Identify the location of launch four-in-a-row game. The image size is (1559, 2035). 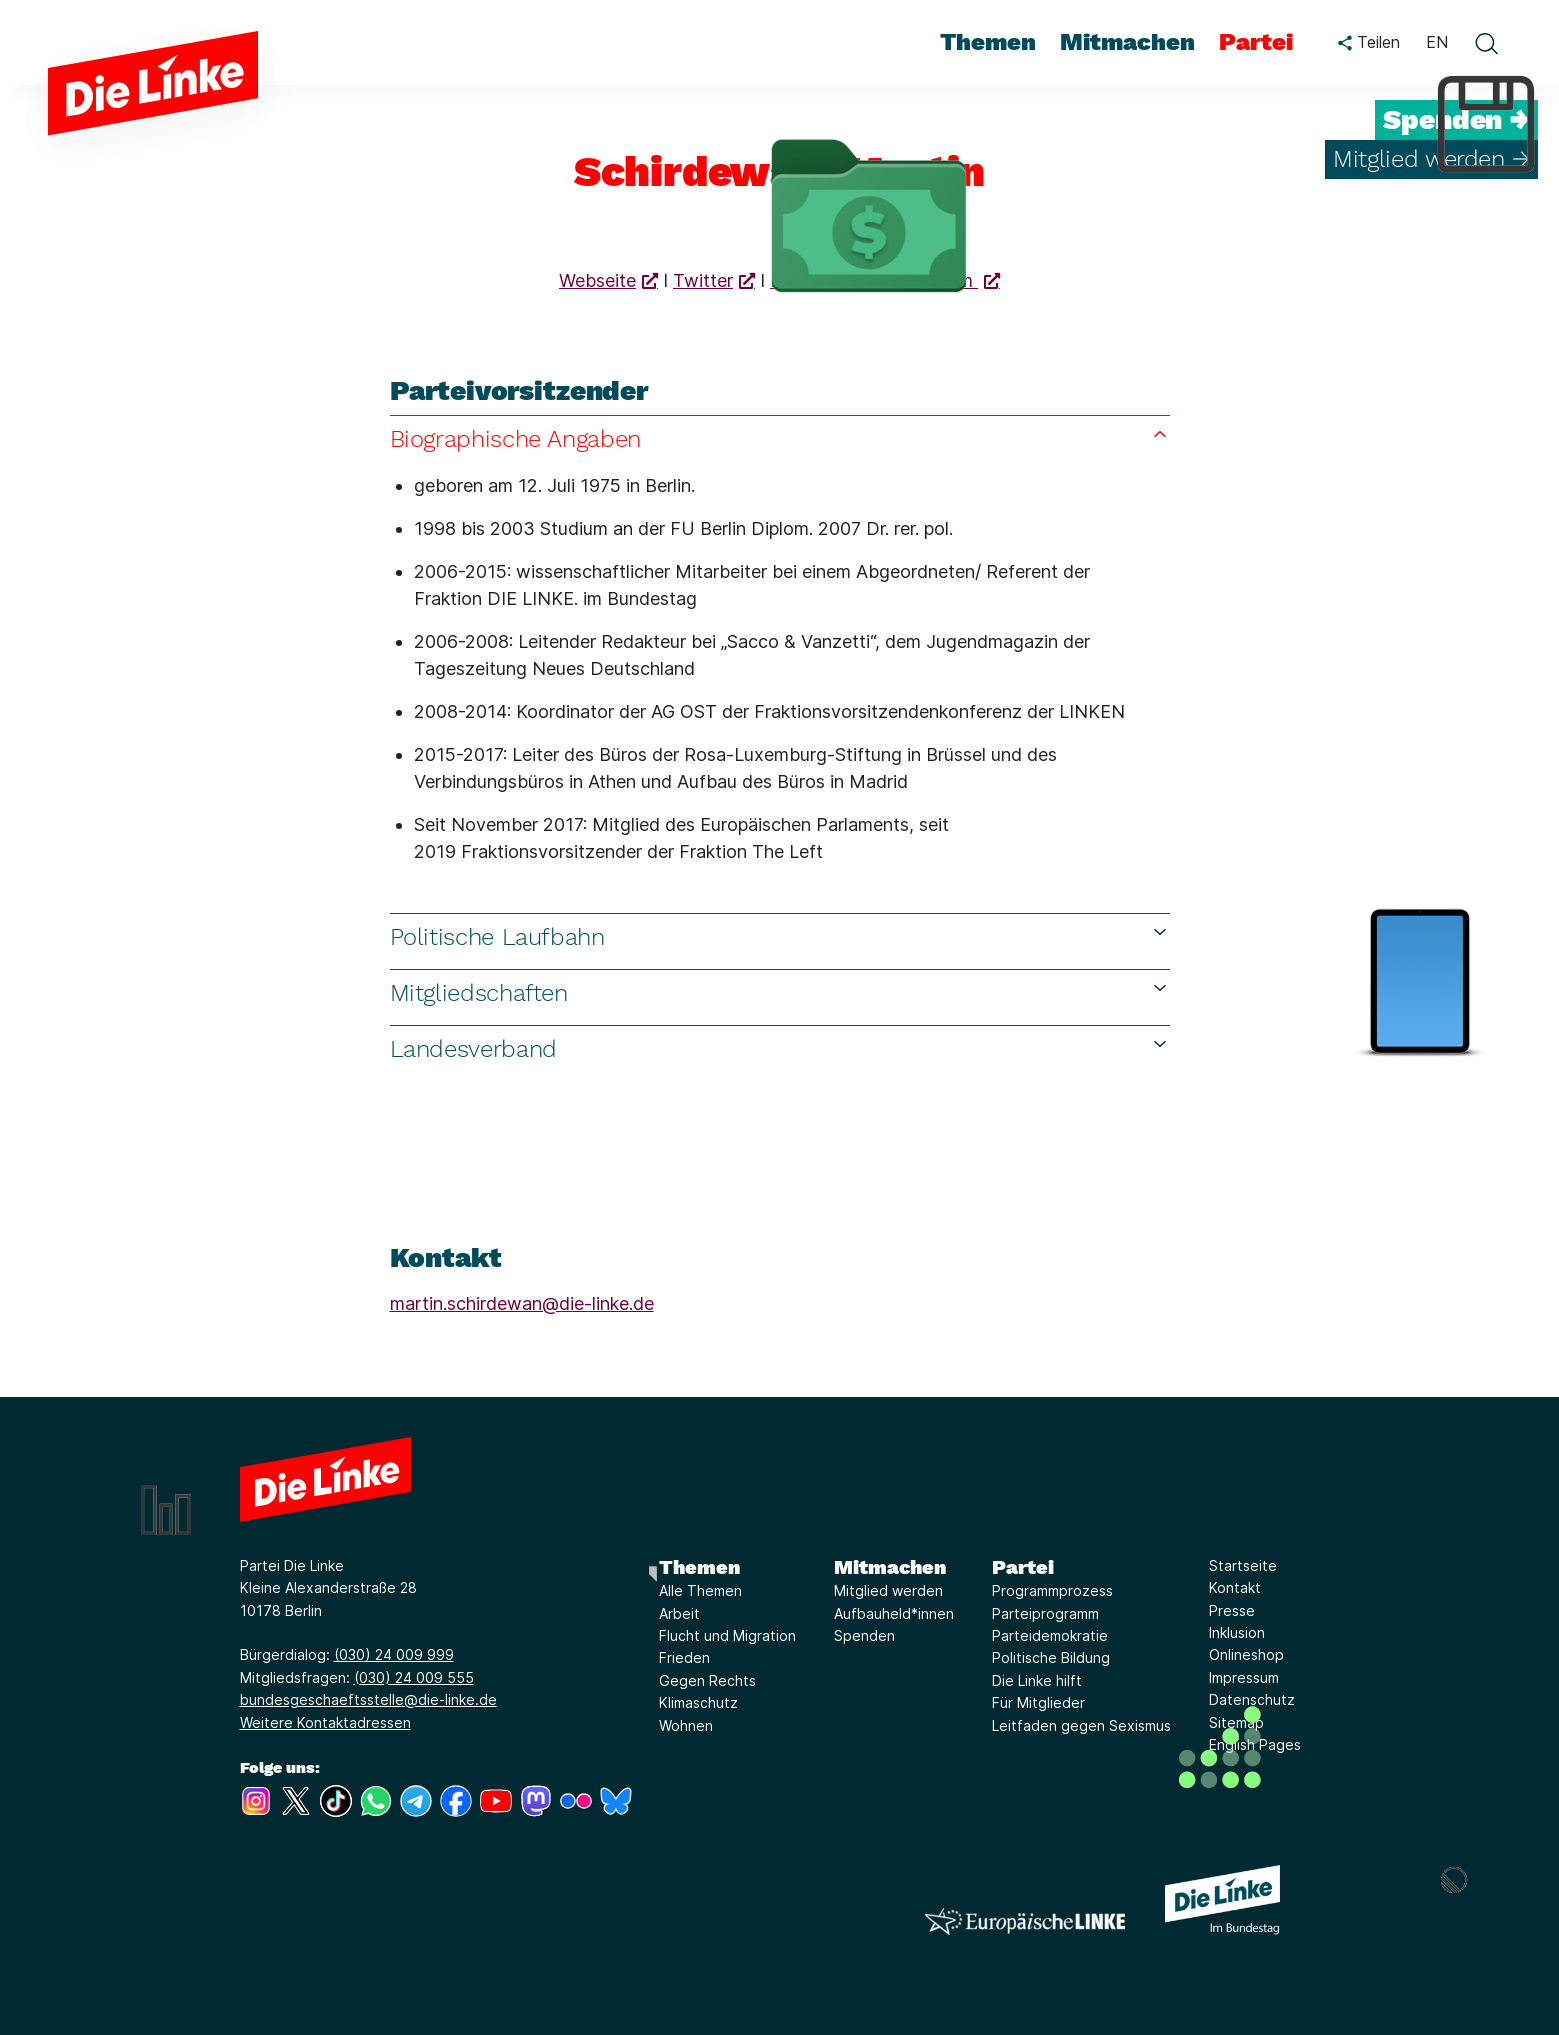
(1222, 1744).